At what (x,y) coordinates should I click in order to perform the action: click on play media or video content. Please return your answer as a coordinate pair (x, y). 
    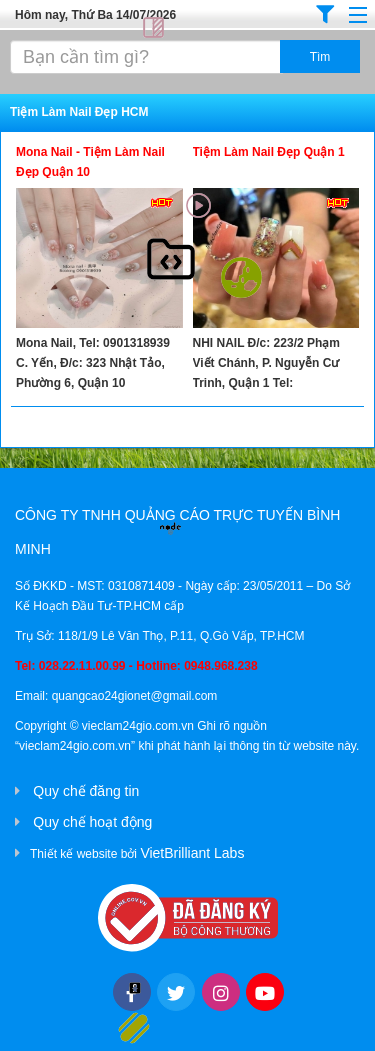
    Looking at the image, I should click on (198, 205).